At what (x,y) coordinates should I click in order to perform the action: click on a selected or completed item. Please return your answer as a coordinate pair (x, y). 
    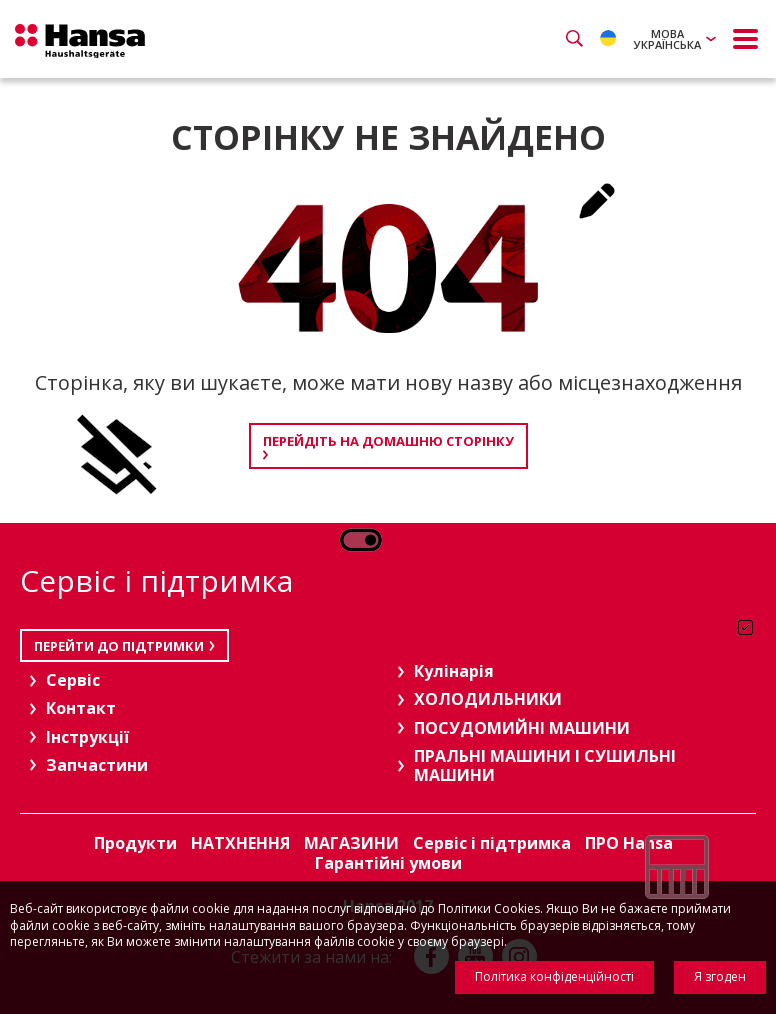
    Looking at the image, I should click on (745, 627).